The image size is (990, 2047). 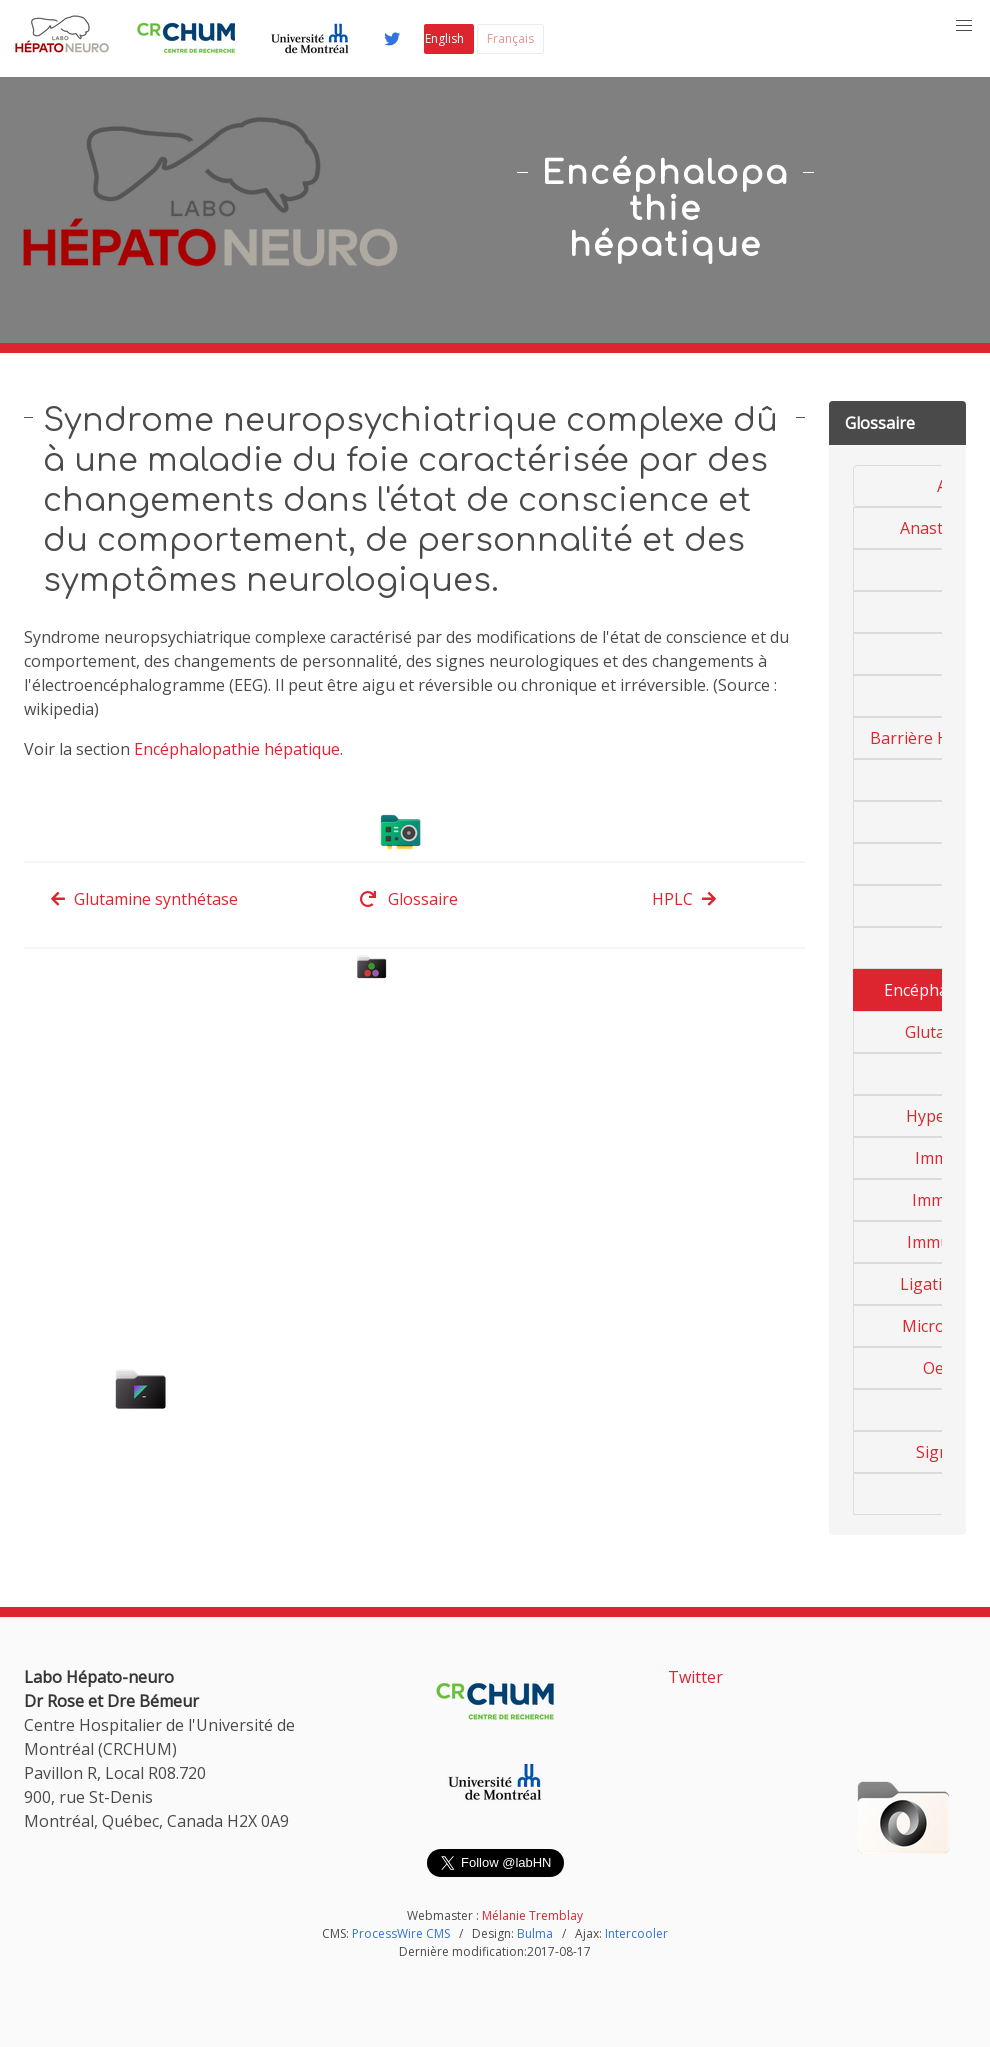 I want to click on open folder containing JSON configuration files, so click(x=903, y=1820).